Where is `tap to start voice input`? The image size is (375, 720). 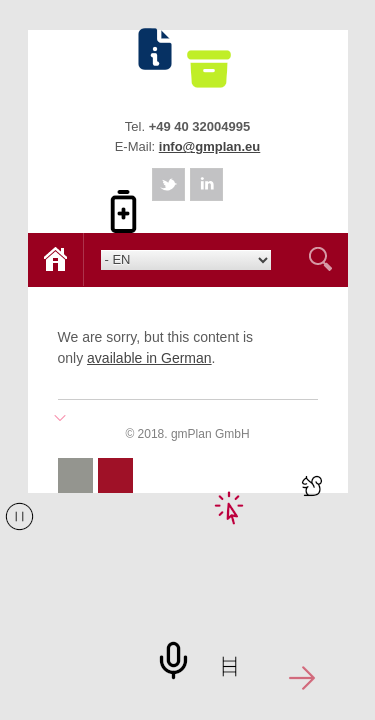
tap to start voice input is located at coordinates (173, 660).